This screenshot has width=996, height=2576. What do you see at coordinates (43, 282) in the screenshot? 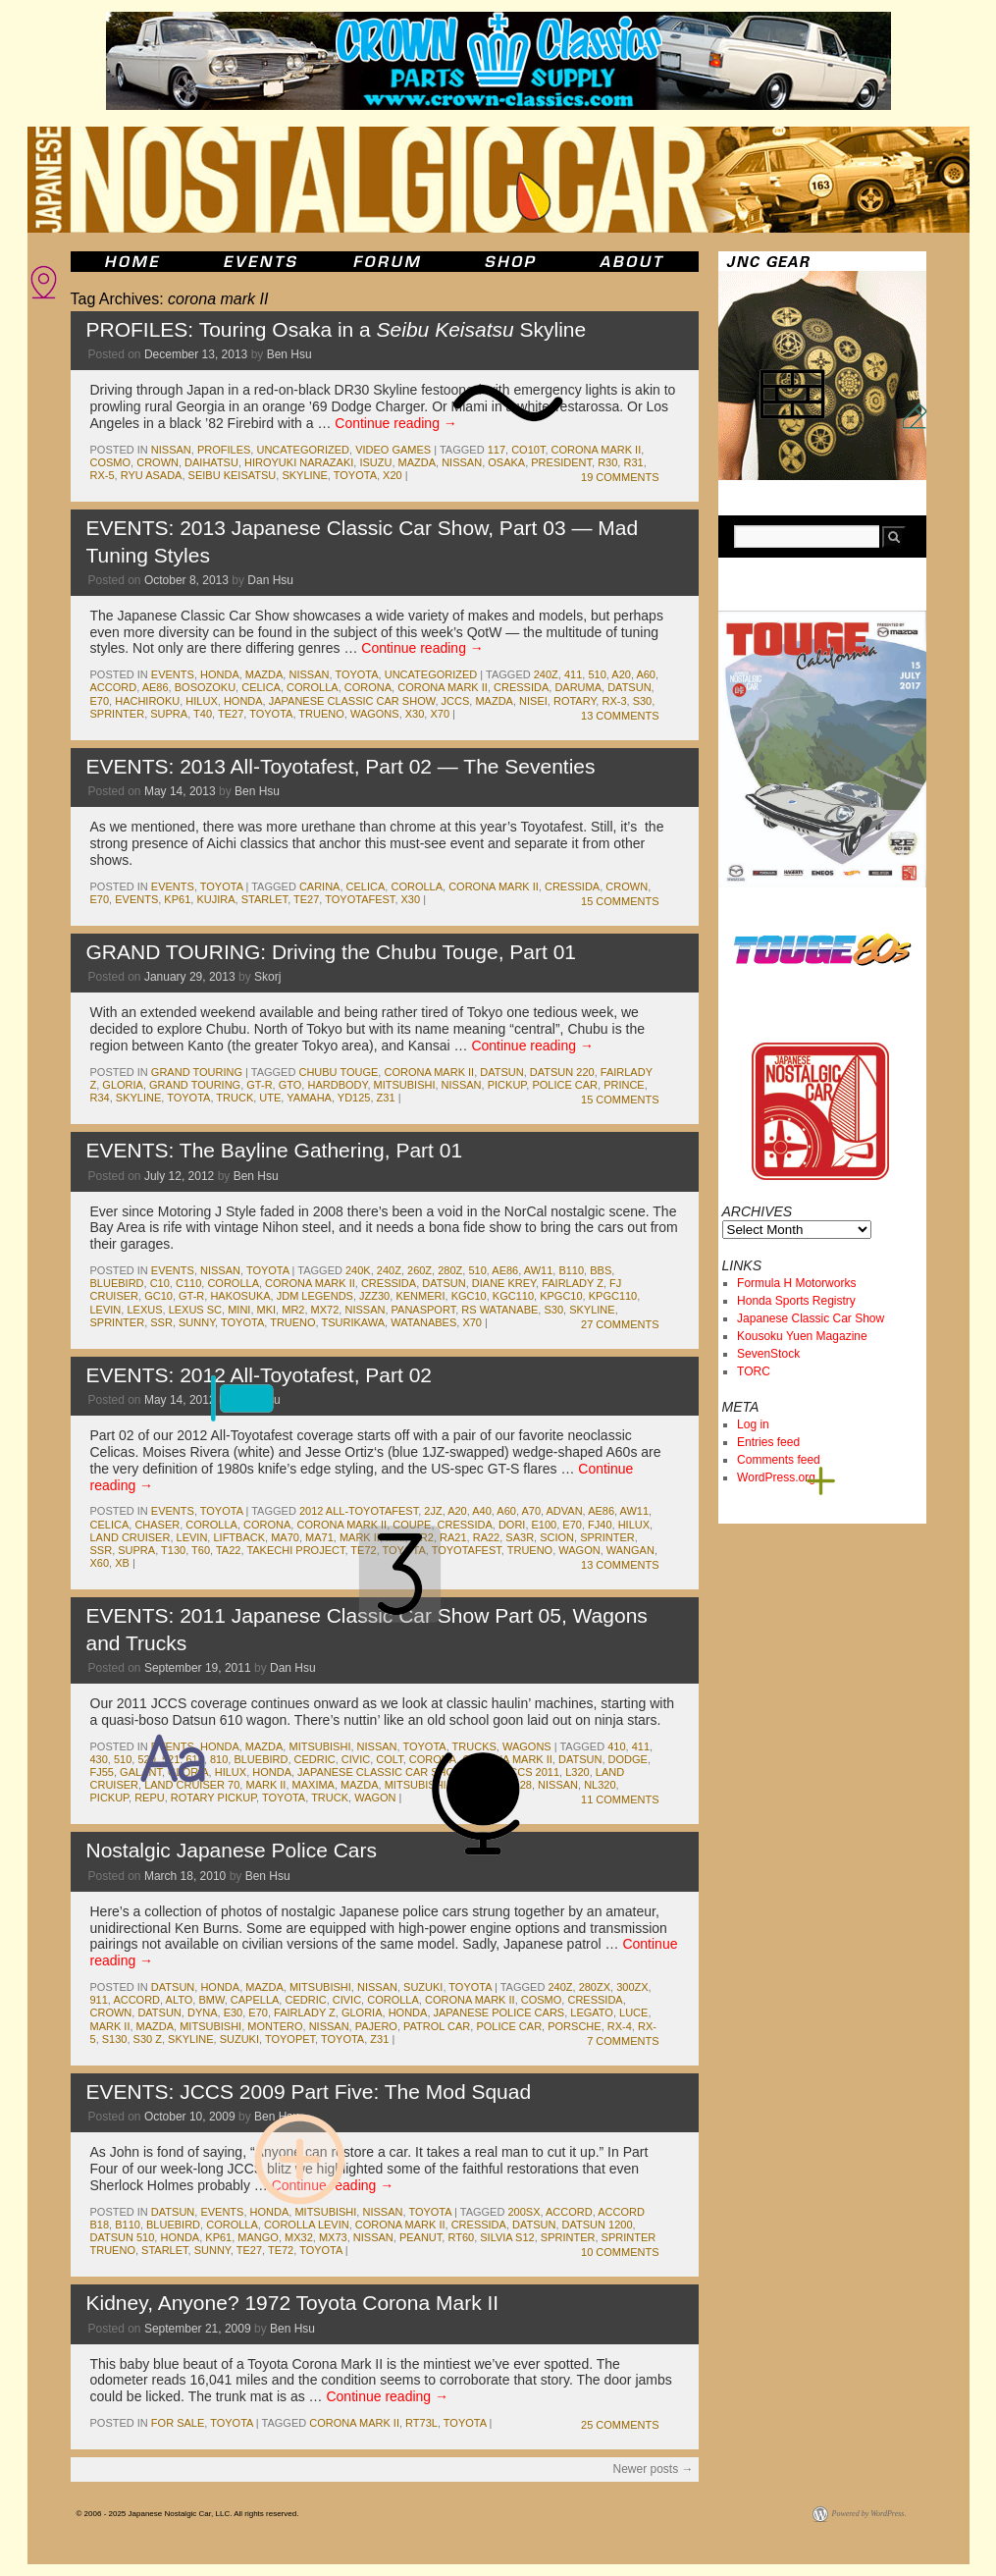
I see `view location on map` at bounding box center [43, 282].